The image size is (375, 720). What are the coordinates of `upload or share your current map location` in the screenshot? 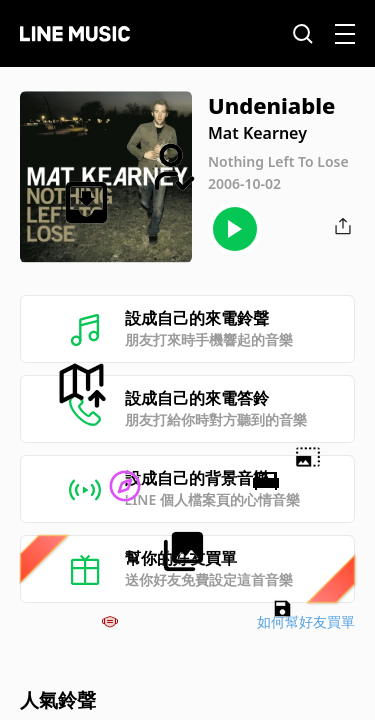 It's located at (81, 383).